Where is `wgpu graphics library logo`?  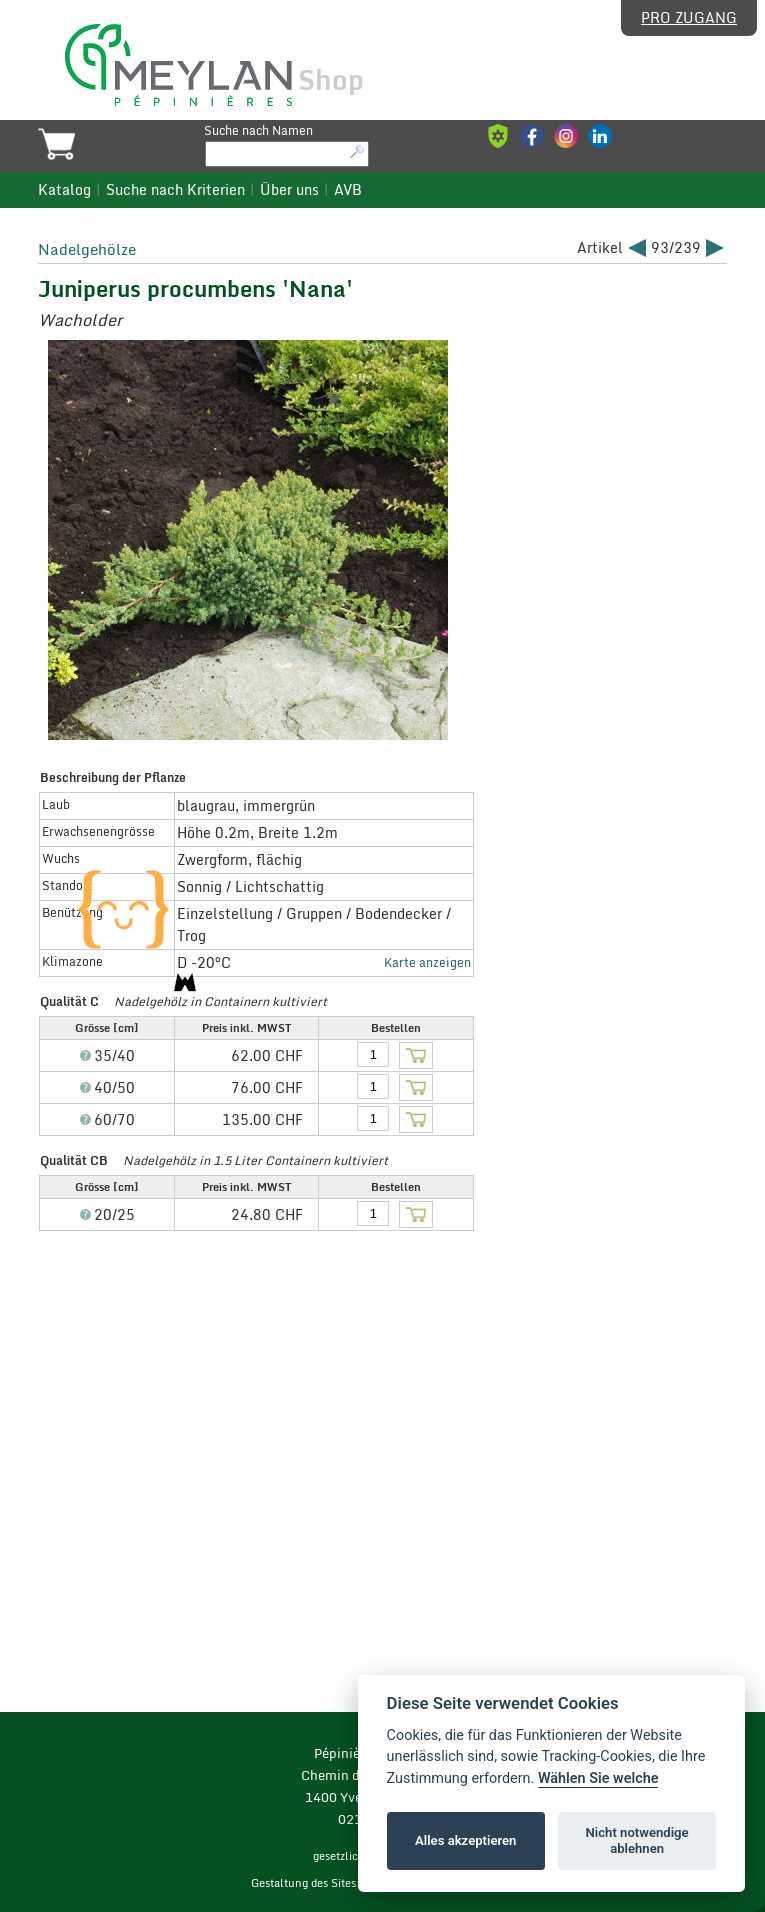
wgpu graphics library logo is located at coordinates (185, 982).